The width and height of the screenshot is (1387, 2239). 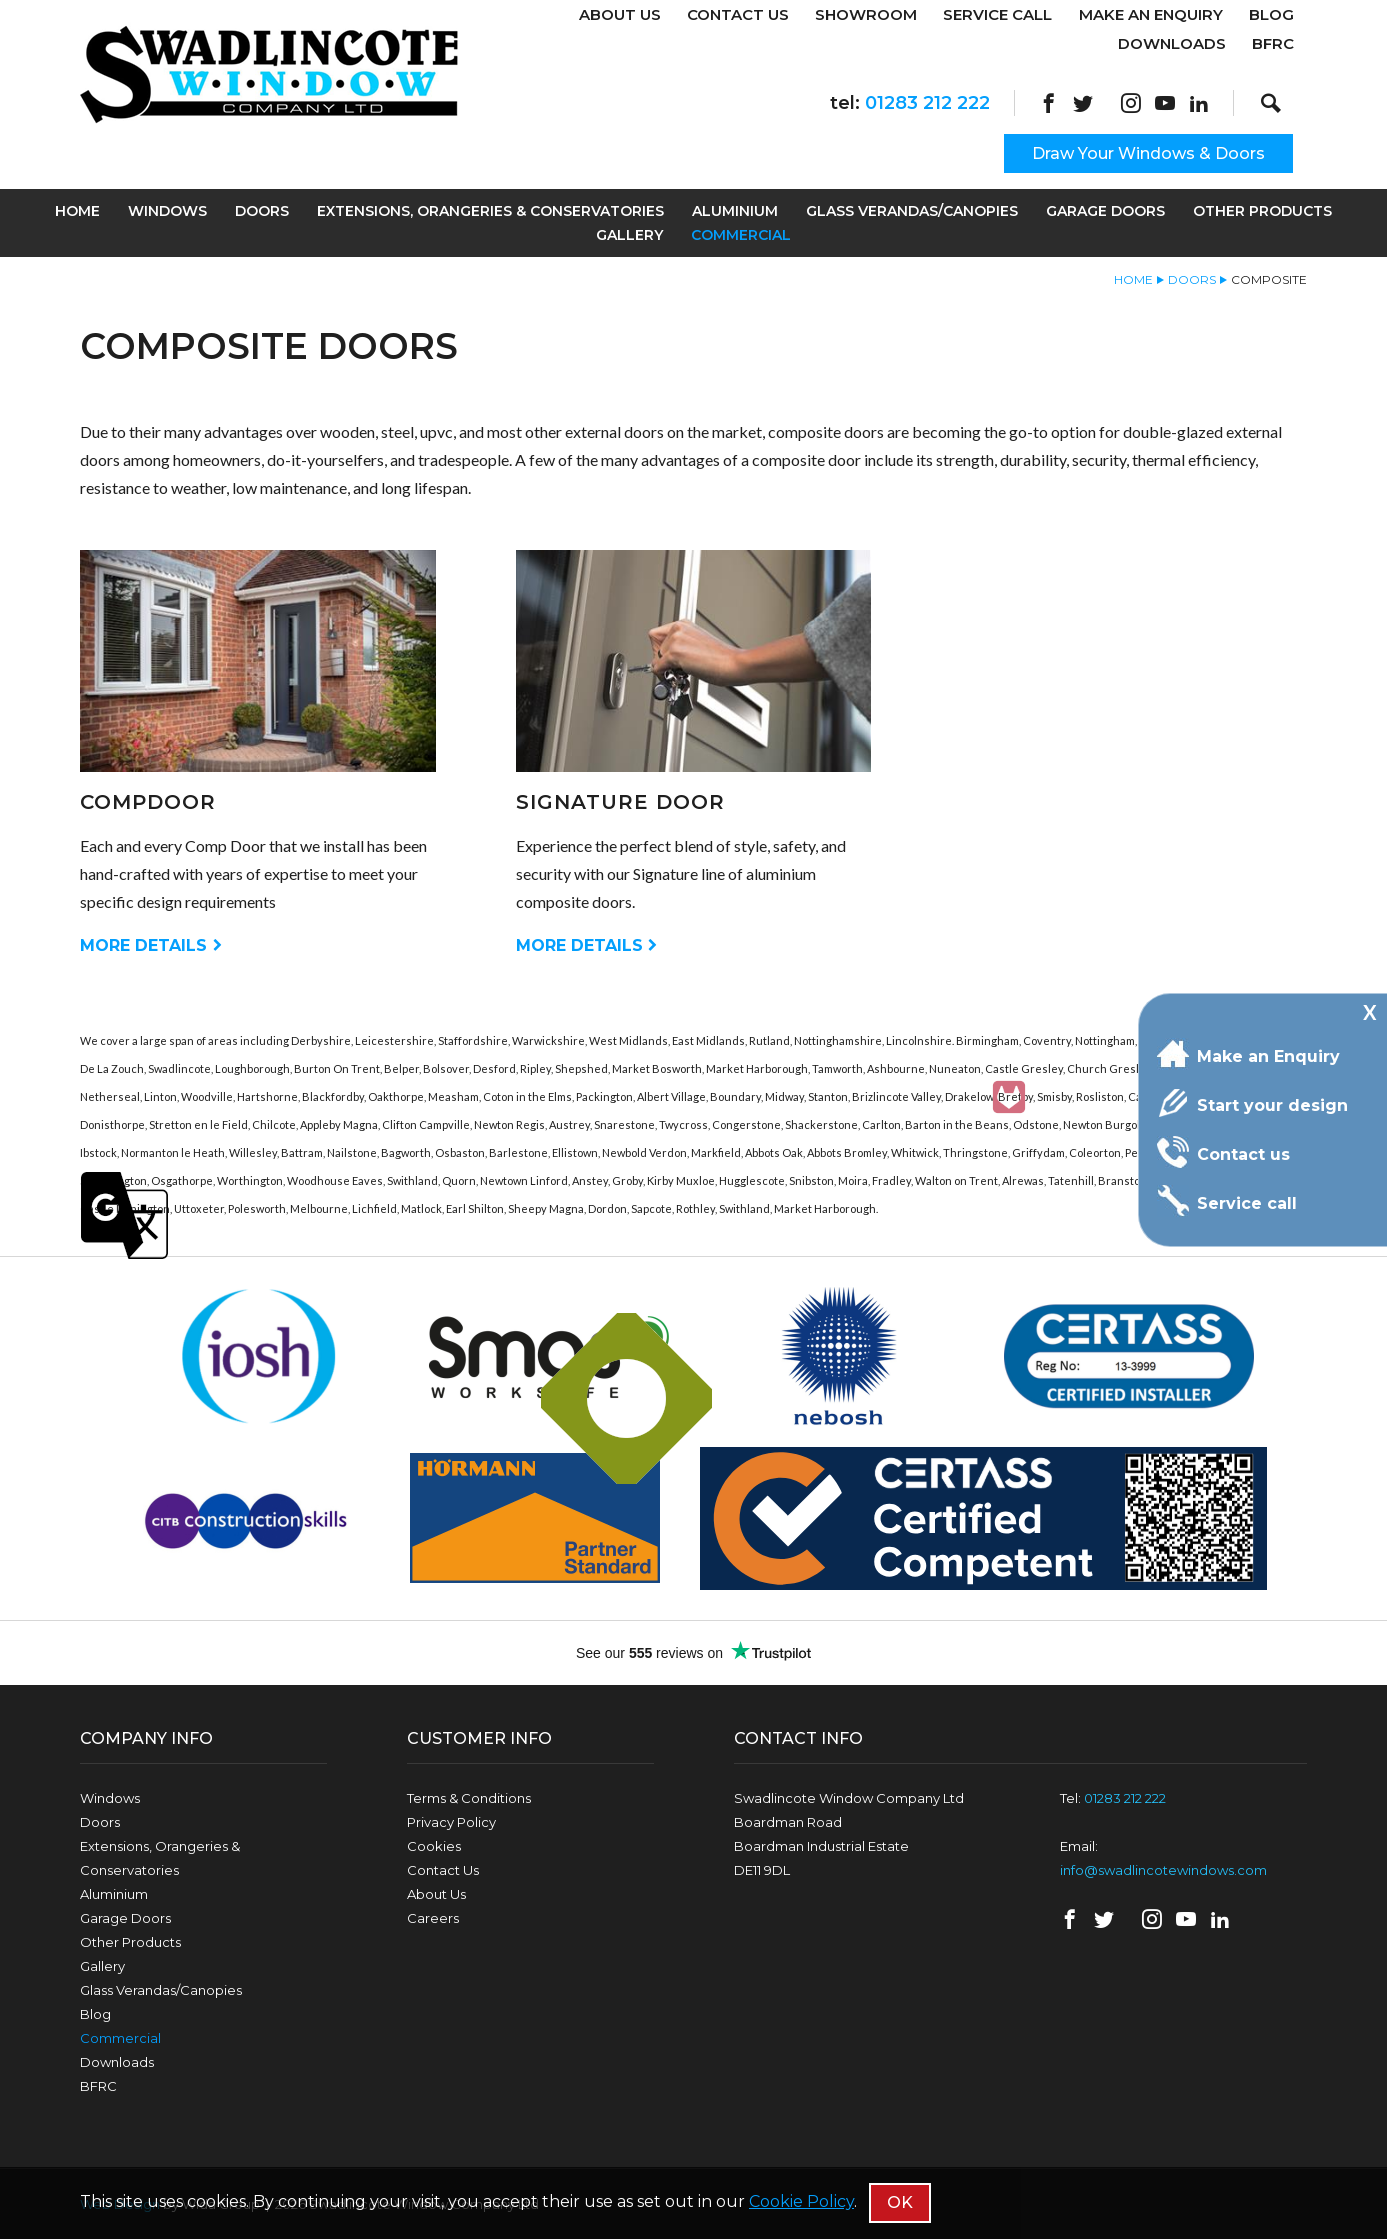 What do you see at coordinates (1009, 1097) in the screenshot?
I see `open GitLab` at bounding box center [1009, 1097].